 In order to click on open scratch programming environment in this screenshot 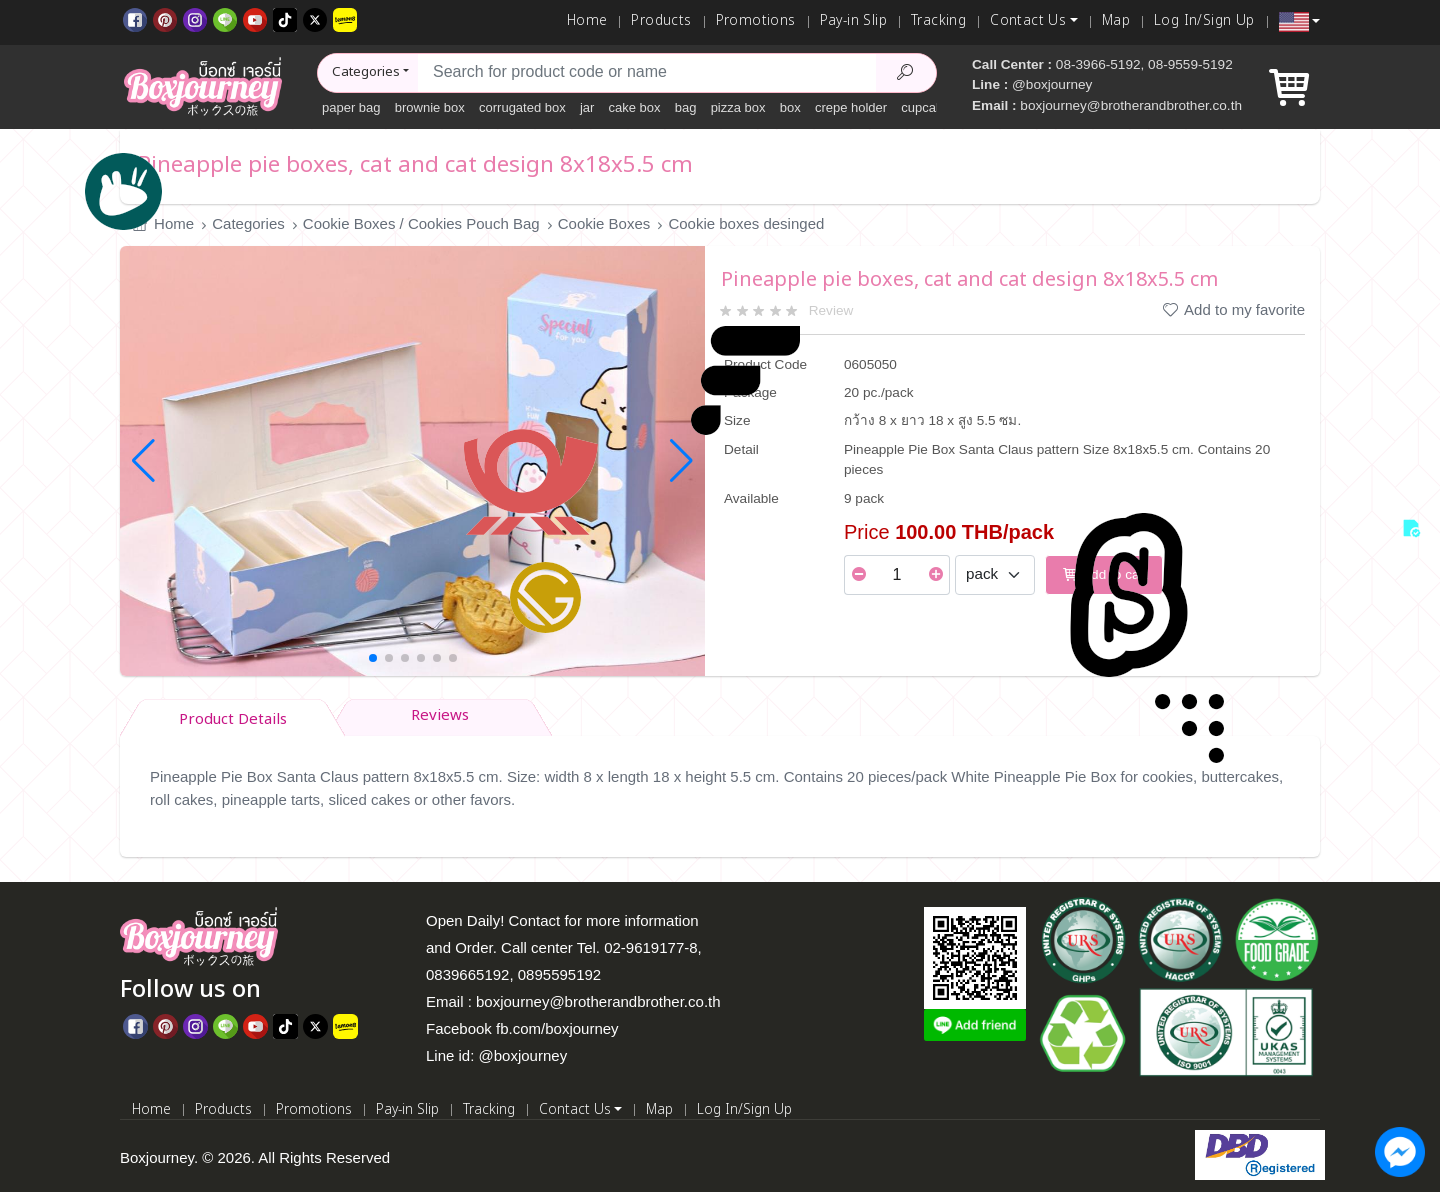, I will do `click(1129, 595)`.